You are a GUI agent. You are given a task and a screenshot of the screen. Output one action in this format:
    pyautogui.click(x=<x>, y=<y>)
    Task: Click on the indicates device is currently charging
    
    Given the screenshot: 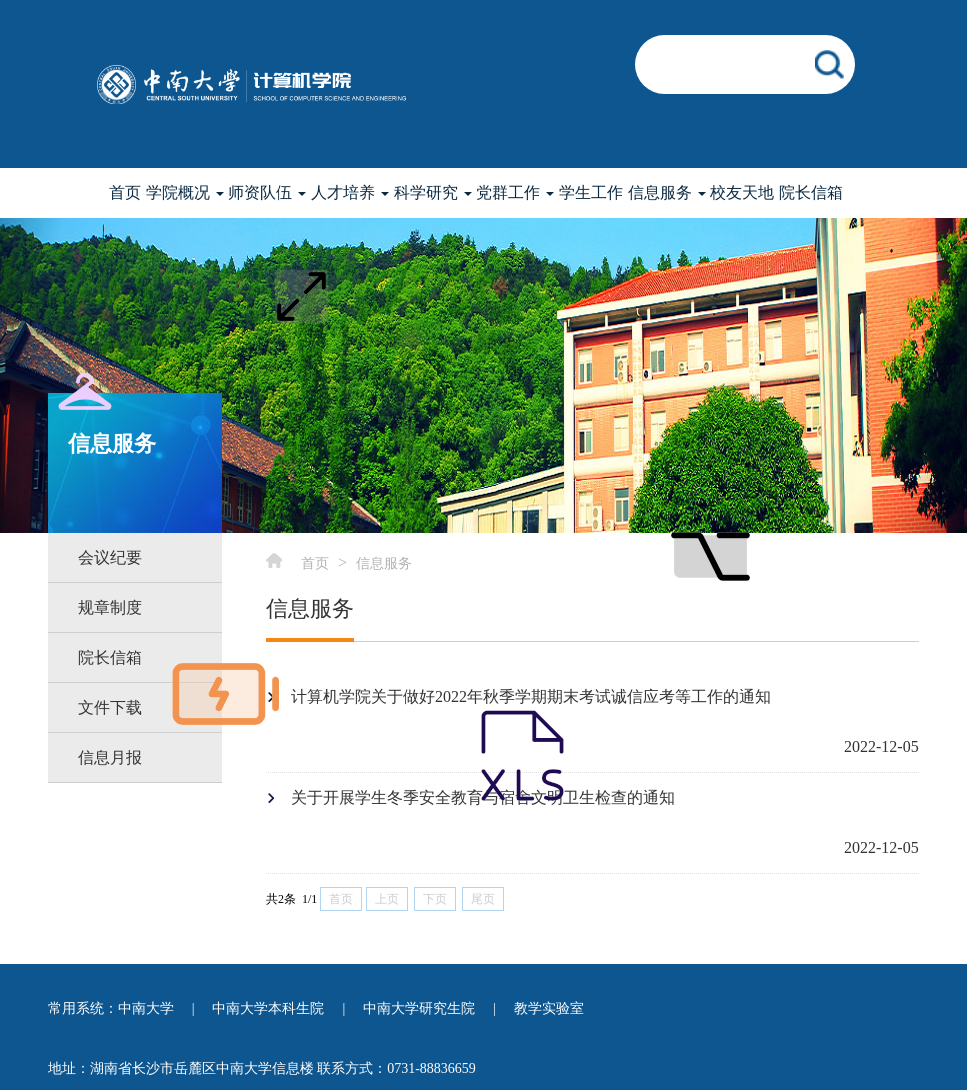 What is the action you would take?
    pyautogui.click(x=224, y=694)
    